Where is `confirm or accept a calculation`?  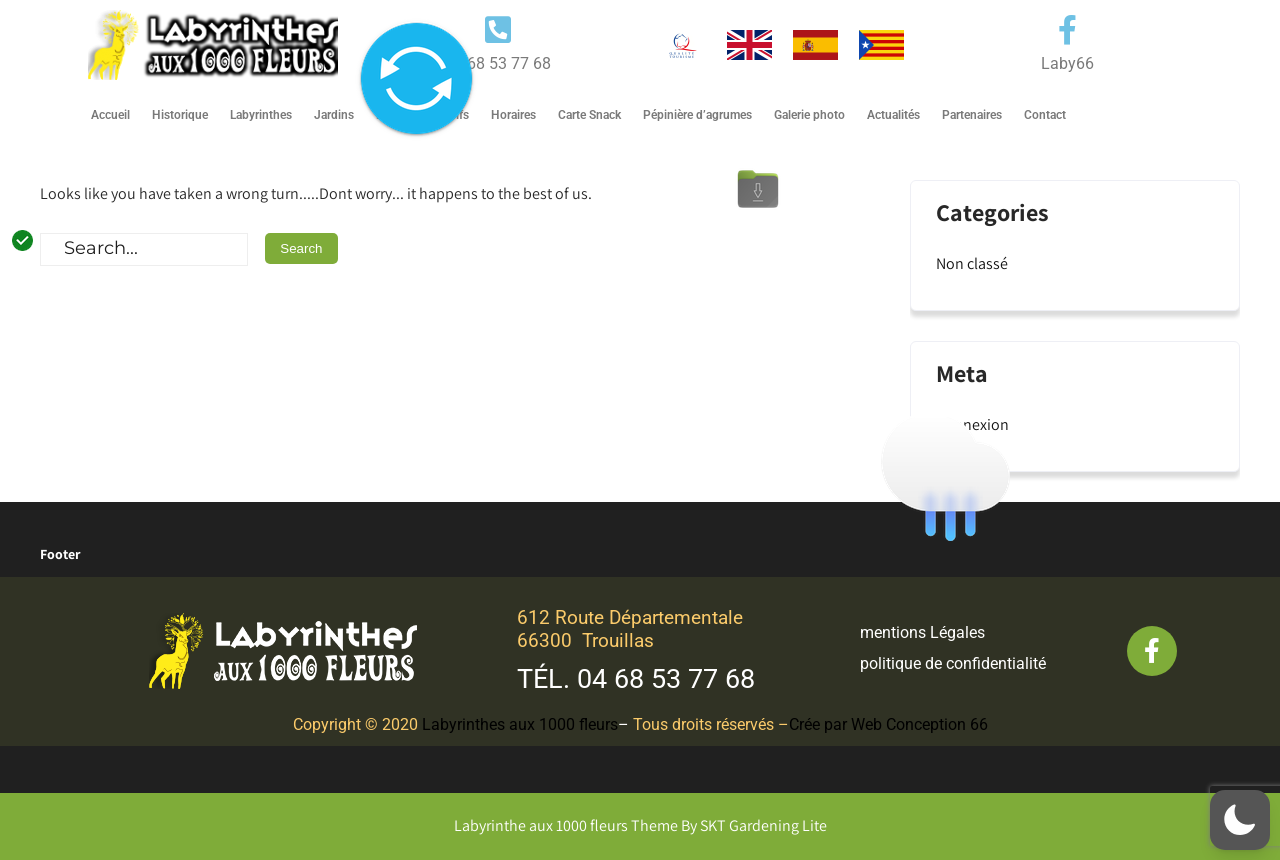
confirm or accept a calculation is located at coordinates (22, 240).